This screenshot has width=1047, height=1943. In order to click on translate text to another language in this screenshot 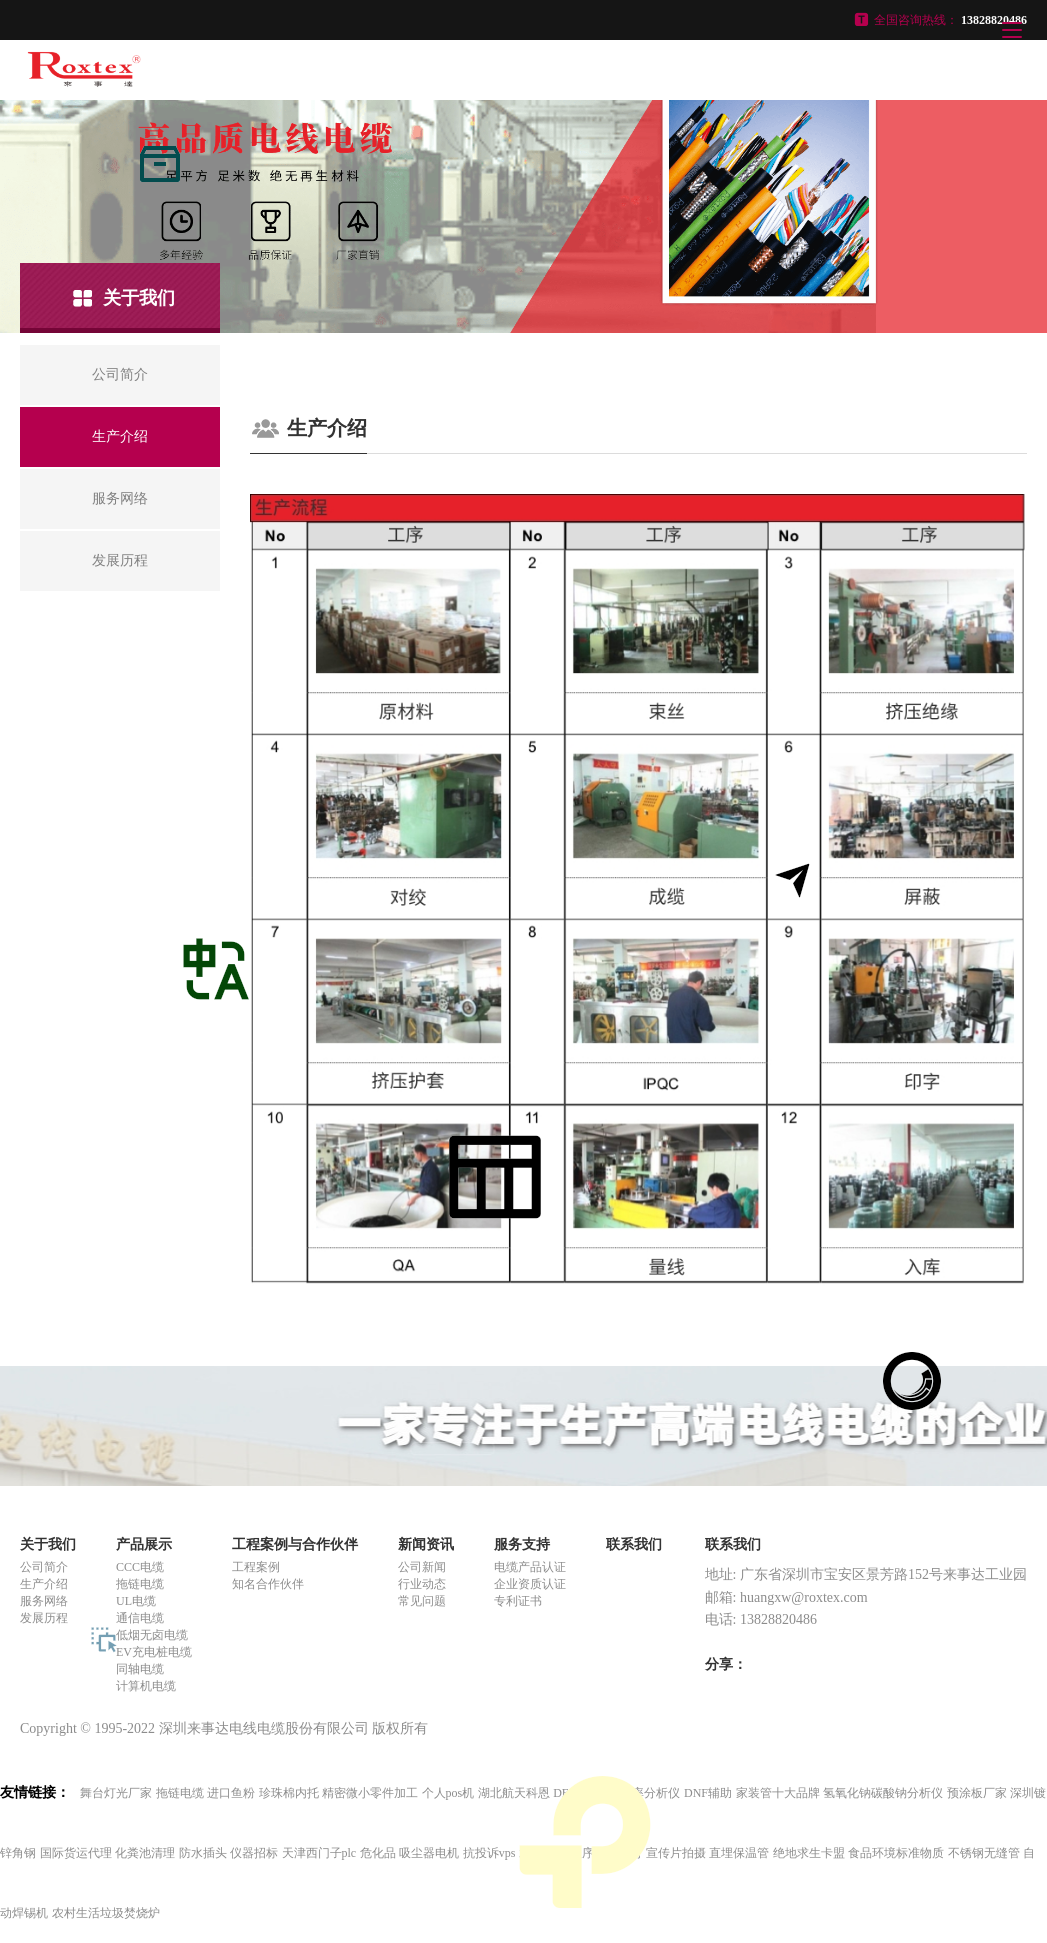, I will do `click(215, 970)`.